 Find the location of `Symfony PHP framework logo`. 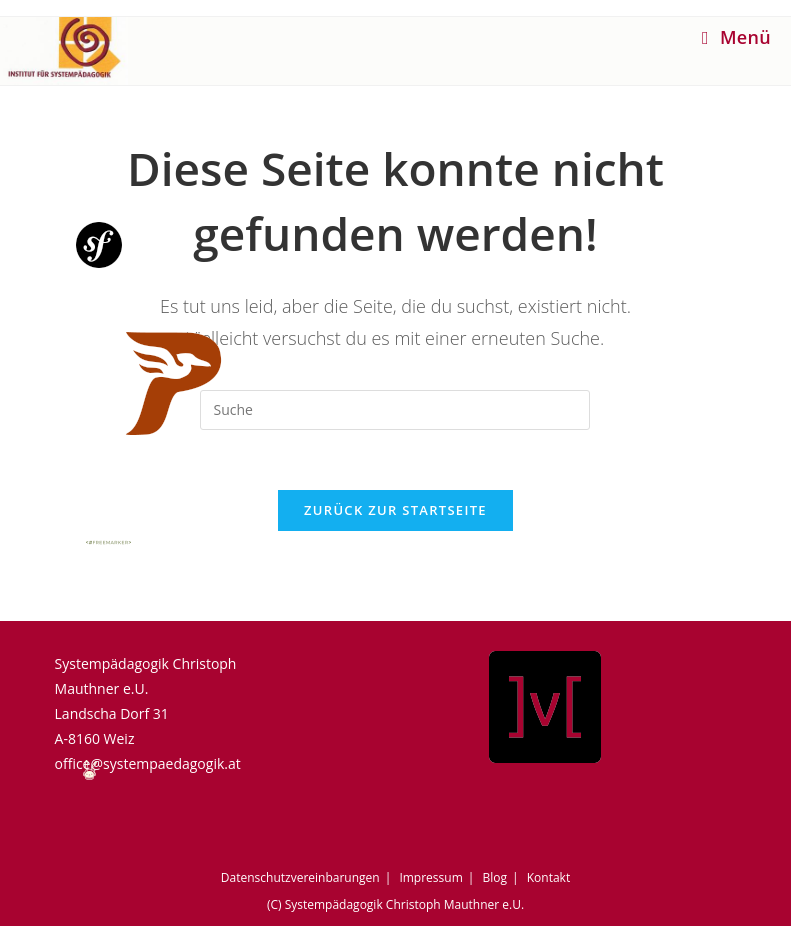

Symfony PHP framework logo is located at coordinates (99, 245).